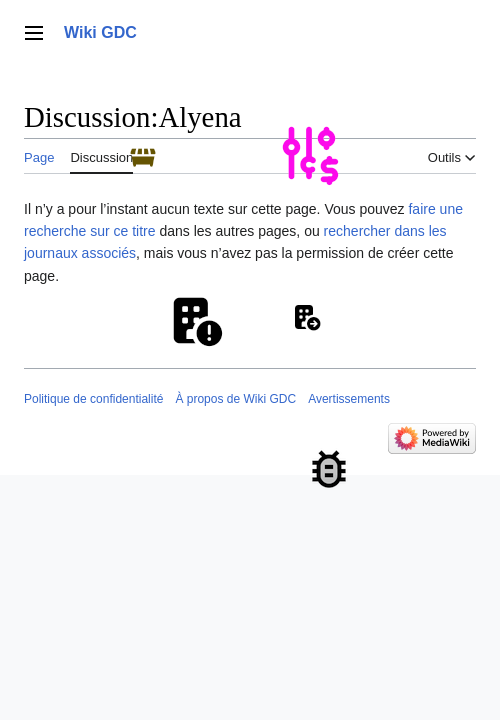 The width and height of the screenshot is (500, 720). I want to click on delete items permanently, so click(143, 157).